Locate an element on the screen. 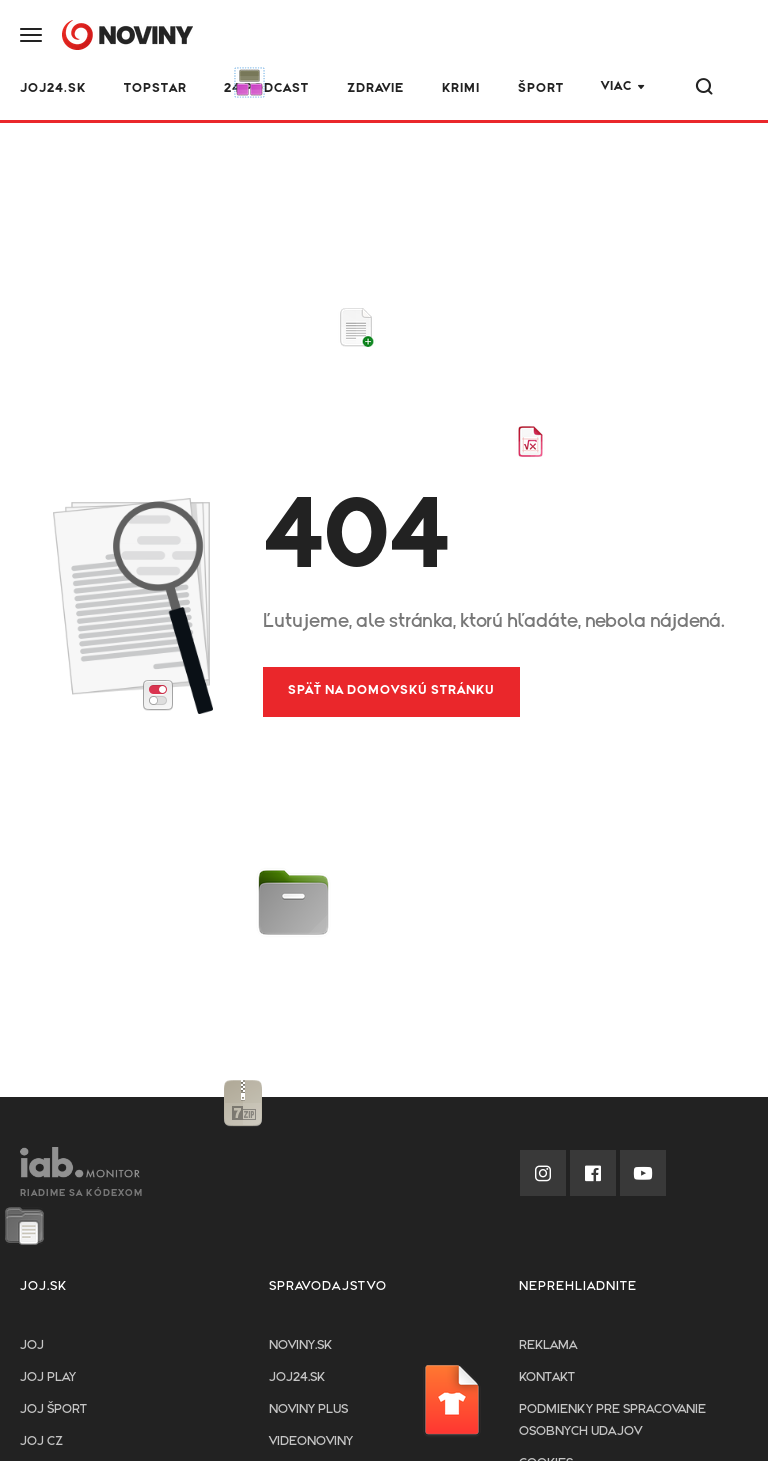 Image resolution: width=768 pixels, height=1461 pixels. create a new document is located at coordinates (356, 327).